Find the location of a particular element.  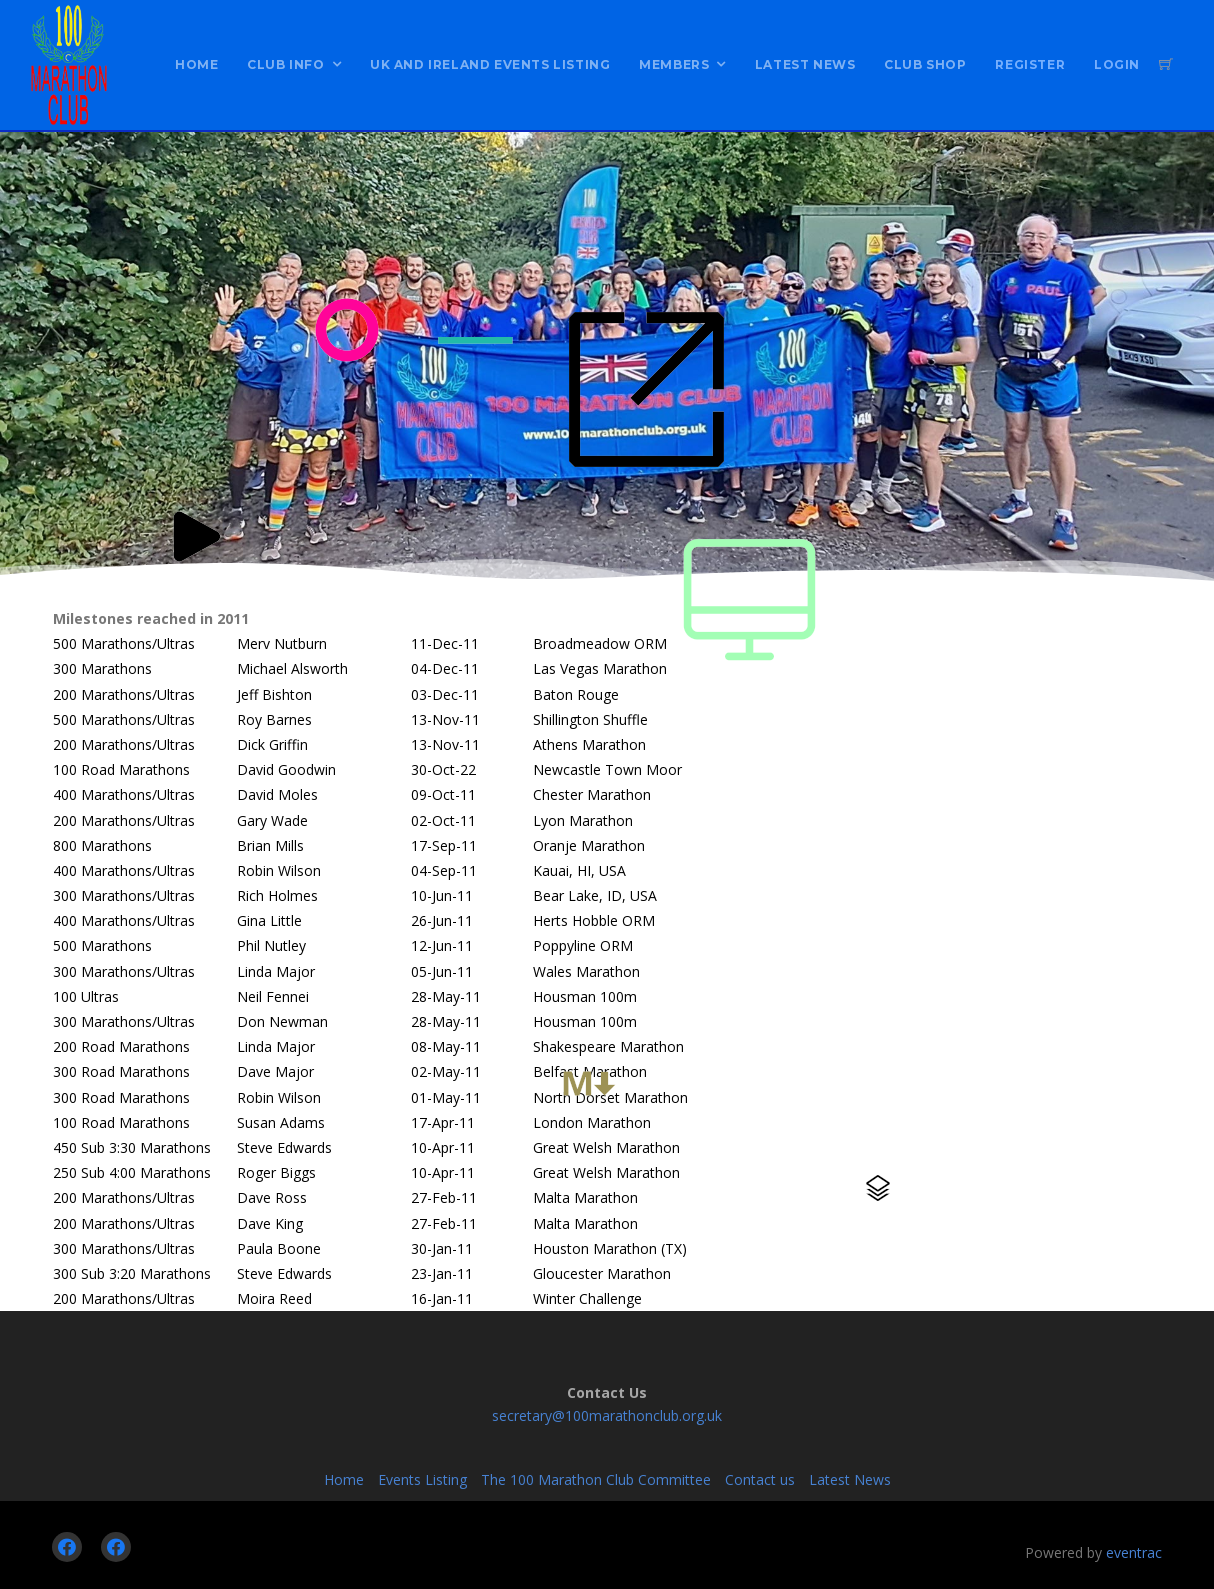

format text using markdown is located at coordinates (589, 1082).